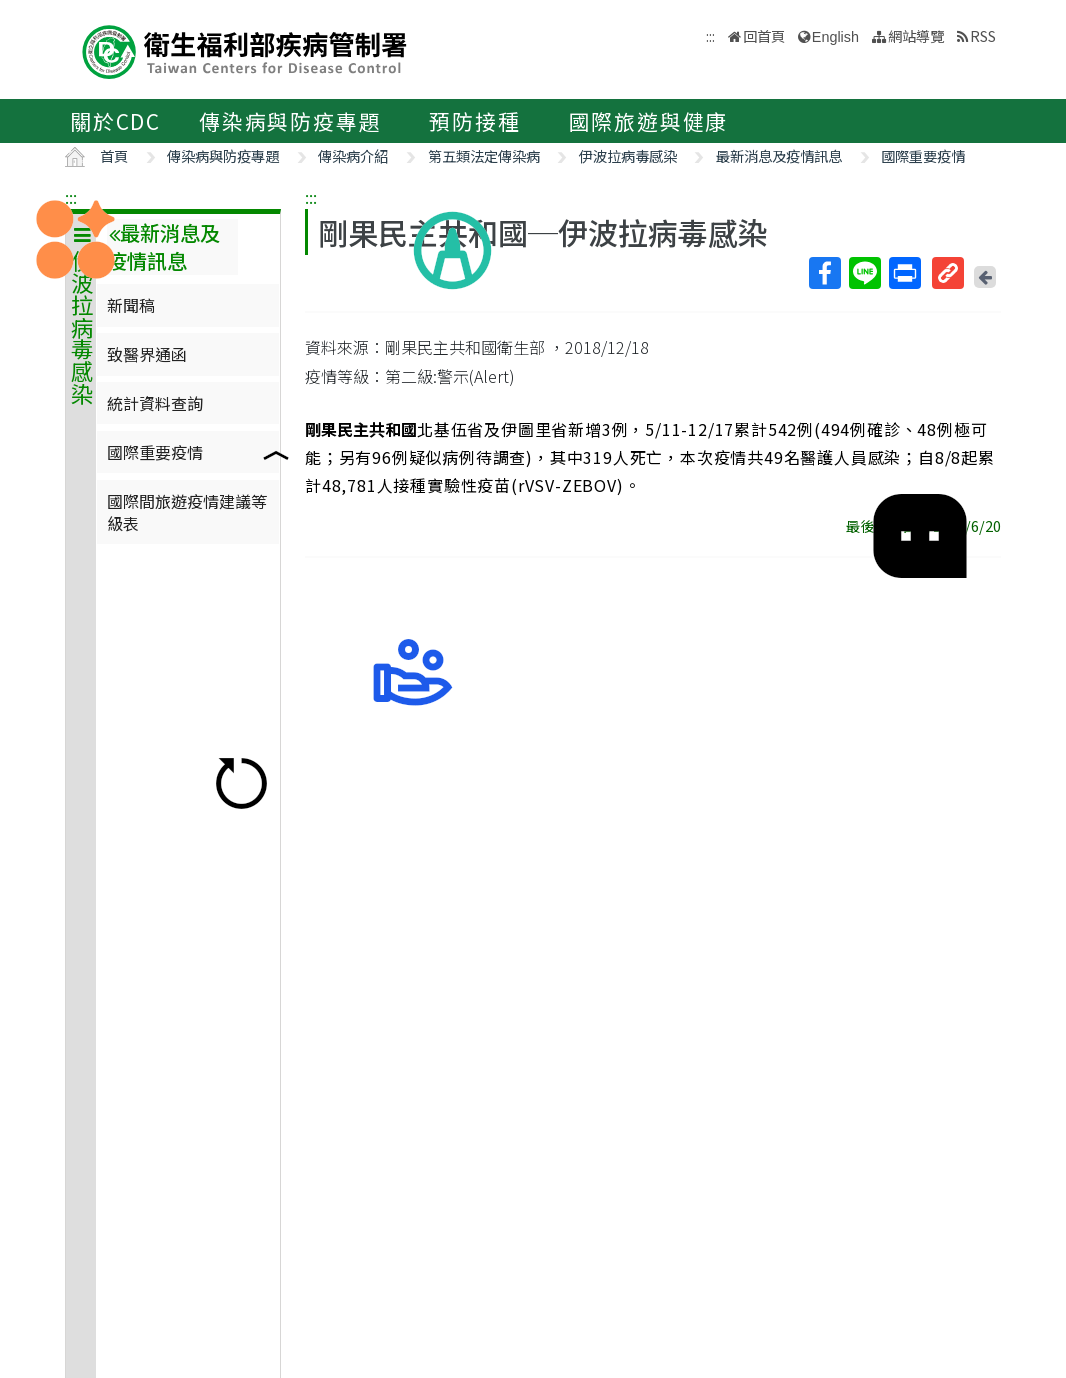 The height and width of the screenshot is (1378, 1066). What do you see at coordinates (452, 250) in the screenshot?
I see `sketch app logo` at bounding box center [452, 250].